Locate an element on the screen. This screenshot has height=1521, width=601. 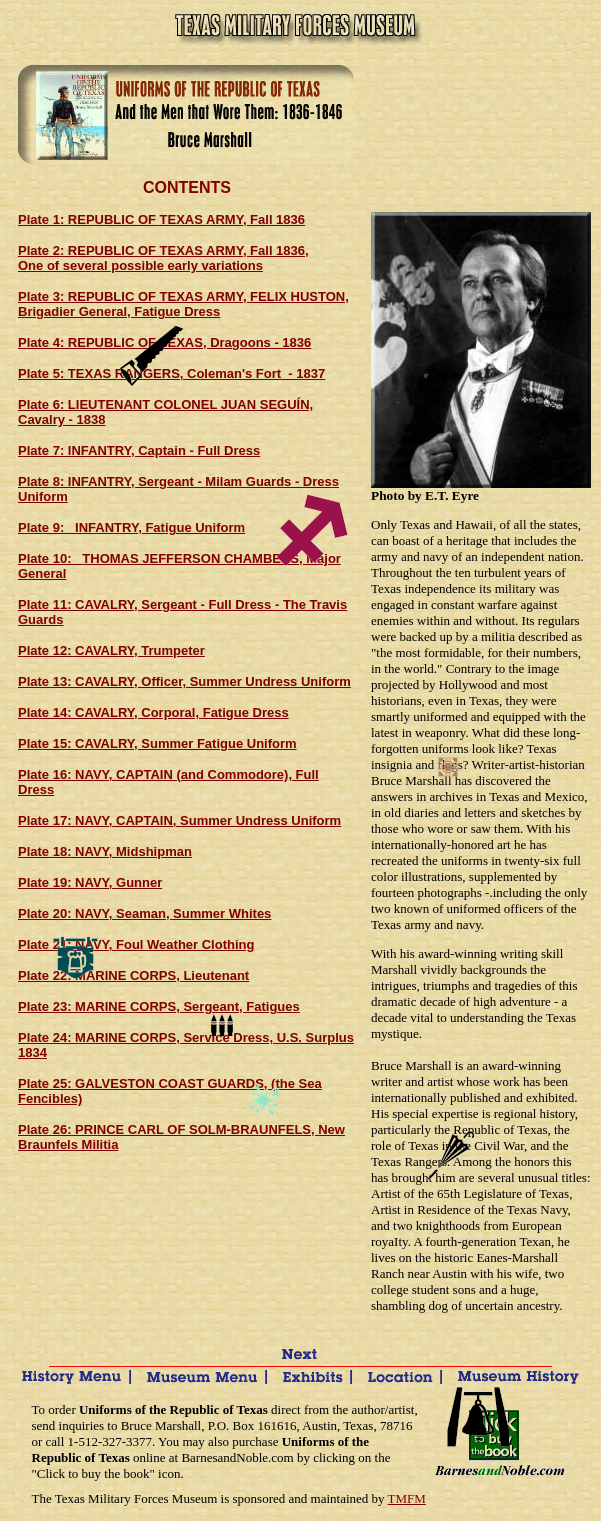
indicates an explosion or blast effect in gameplay is located at coordinates (264, 1100).